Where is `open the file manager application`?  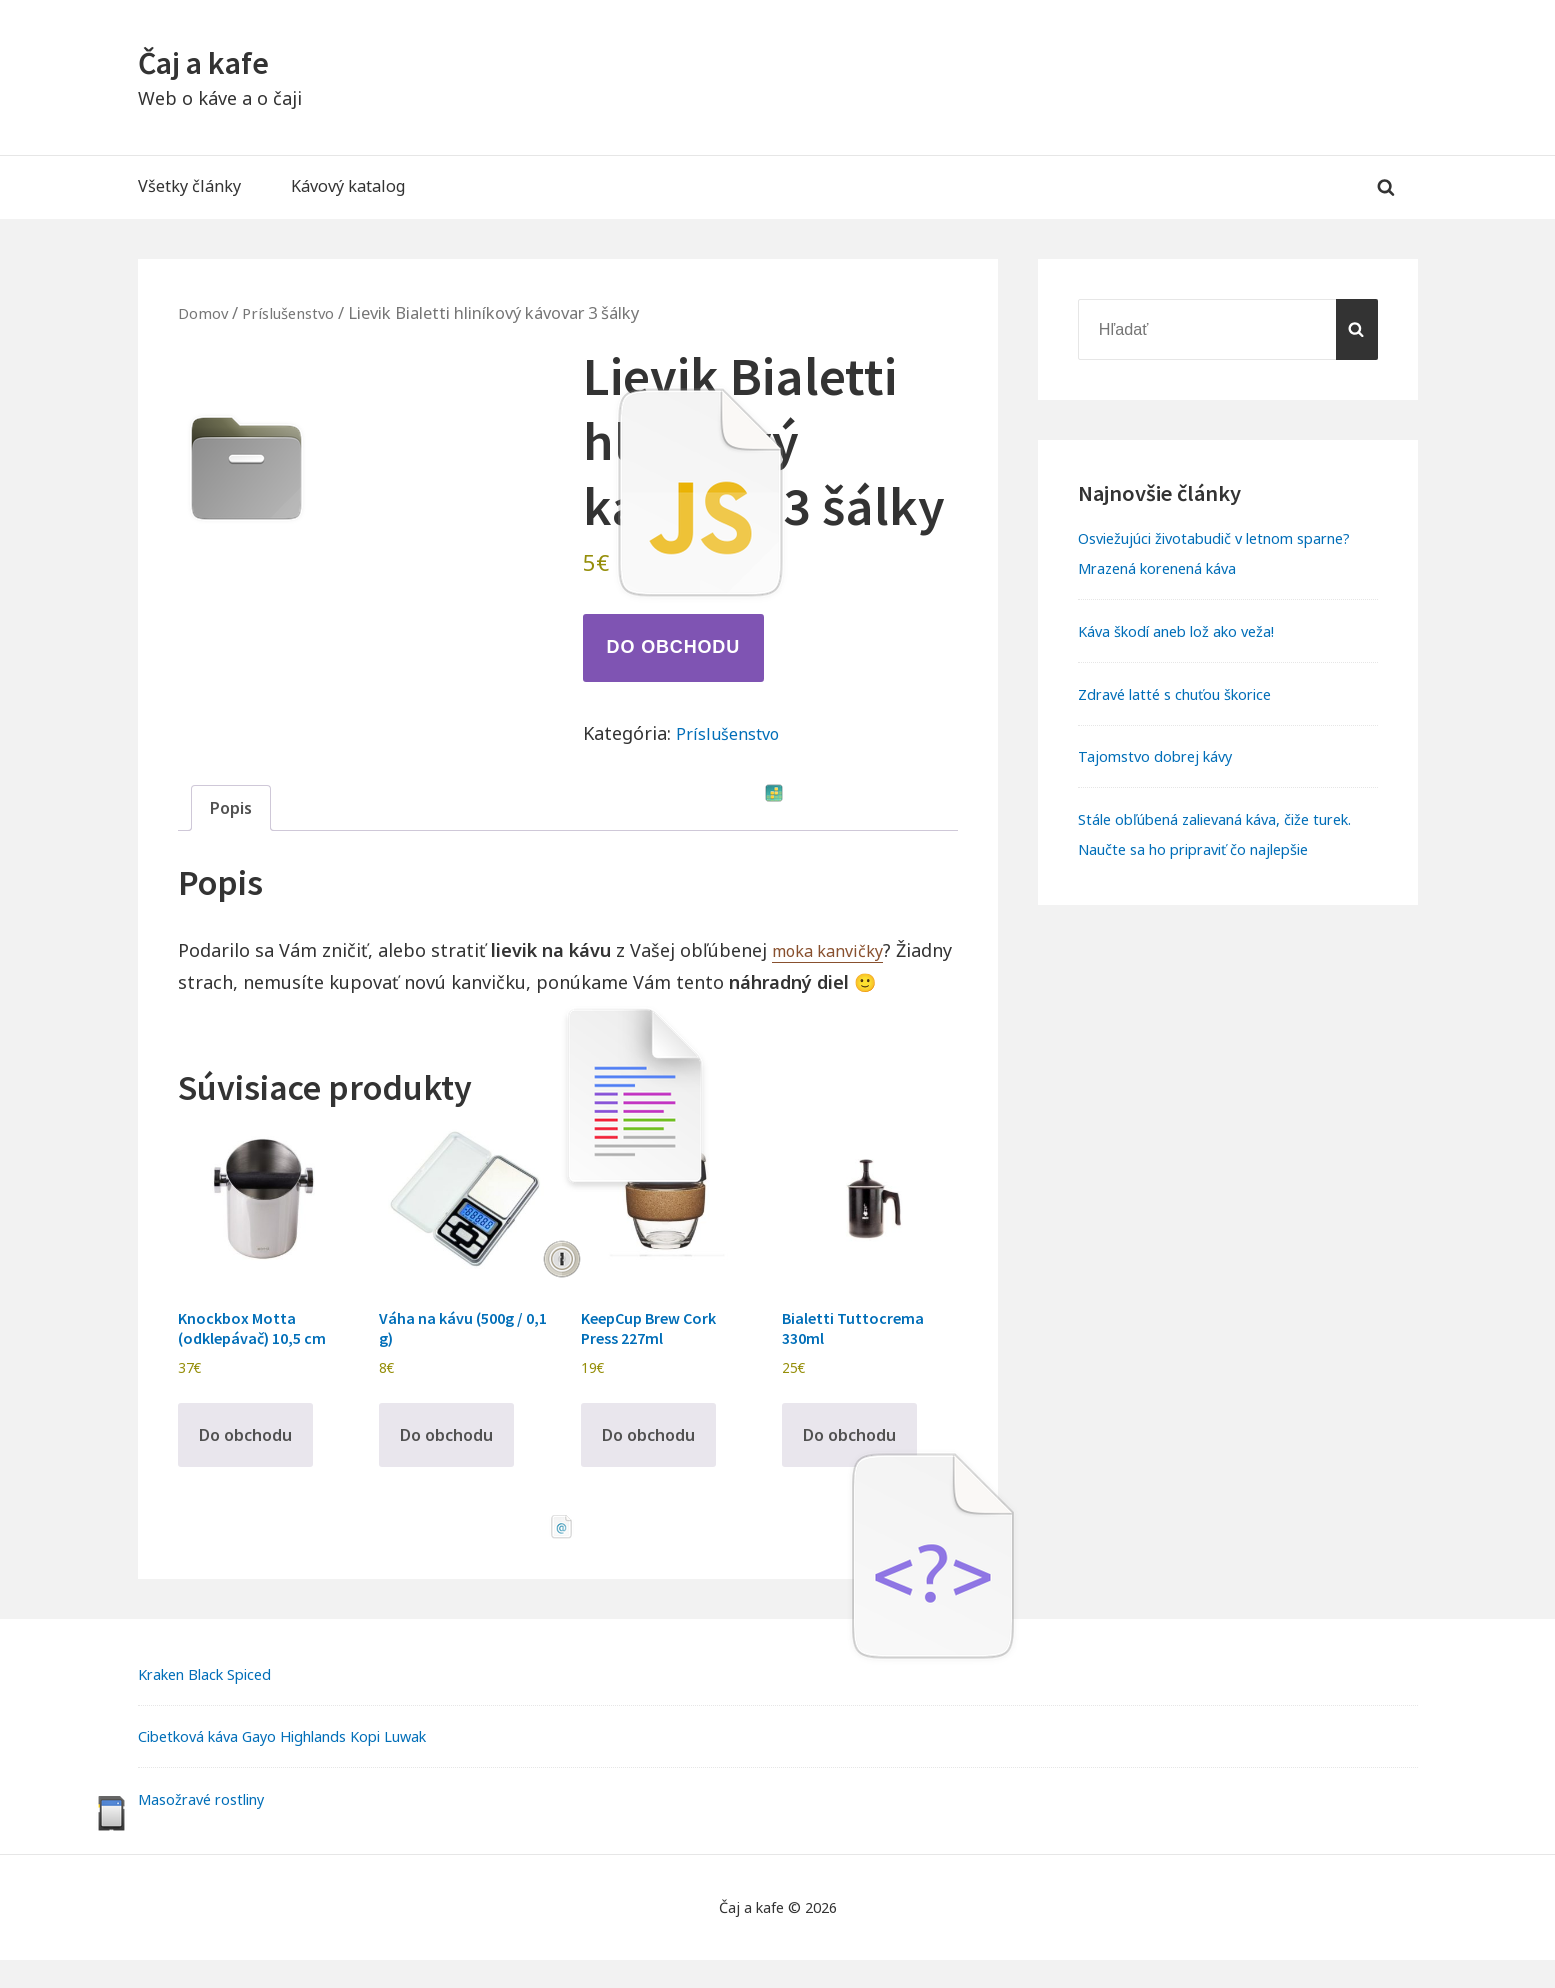
open the file manager application is located at coordinates (246, 468).